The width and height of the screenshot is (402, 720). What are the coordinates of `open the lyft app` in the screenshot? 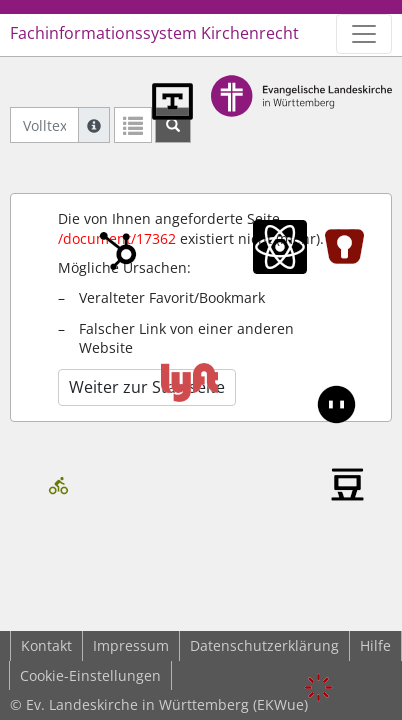 It's located at (189, 382).